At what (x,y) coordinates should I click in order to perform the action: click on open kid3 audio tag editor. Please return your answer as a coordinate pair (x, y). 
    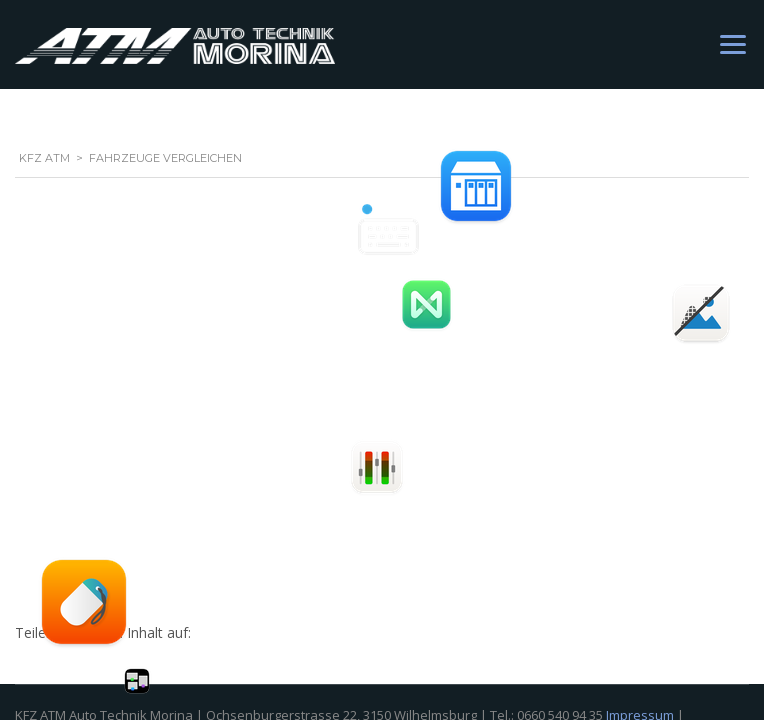
    Looking at the image, I should click on (84, 602).